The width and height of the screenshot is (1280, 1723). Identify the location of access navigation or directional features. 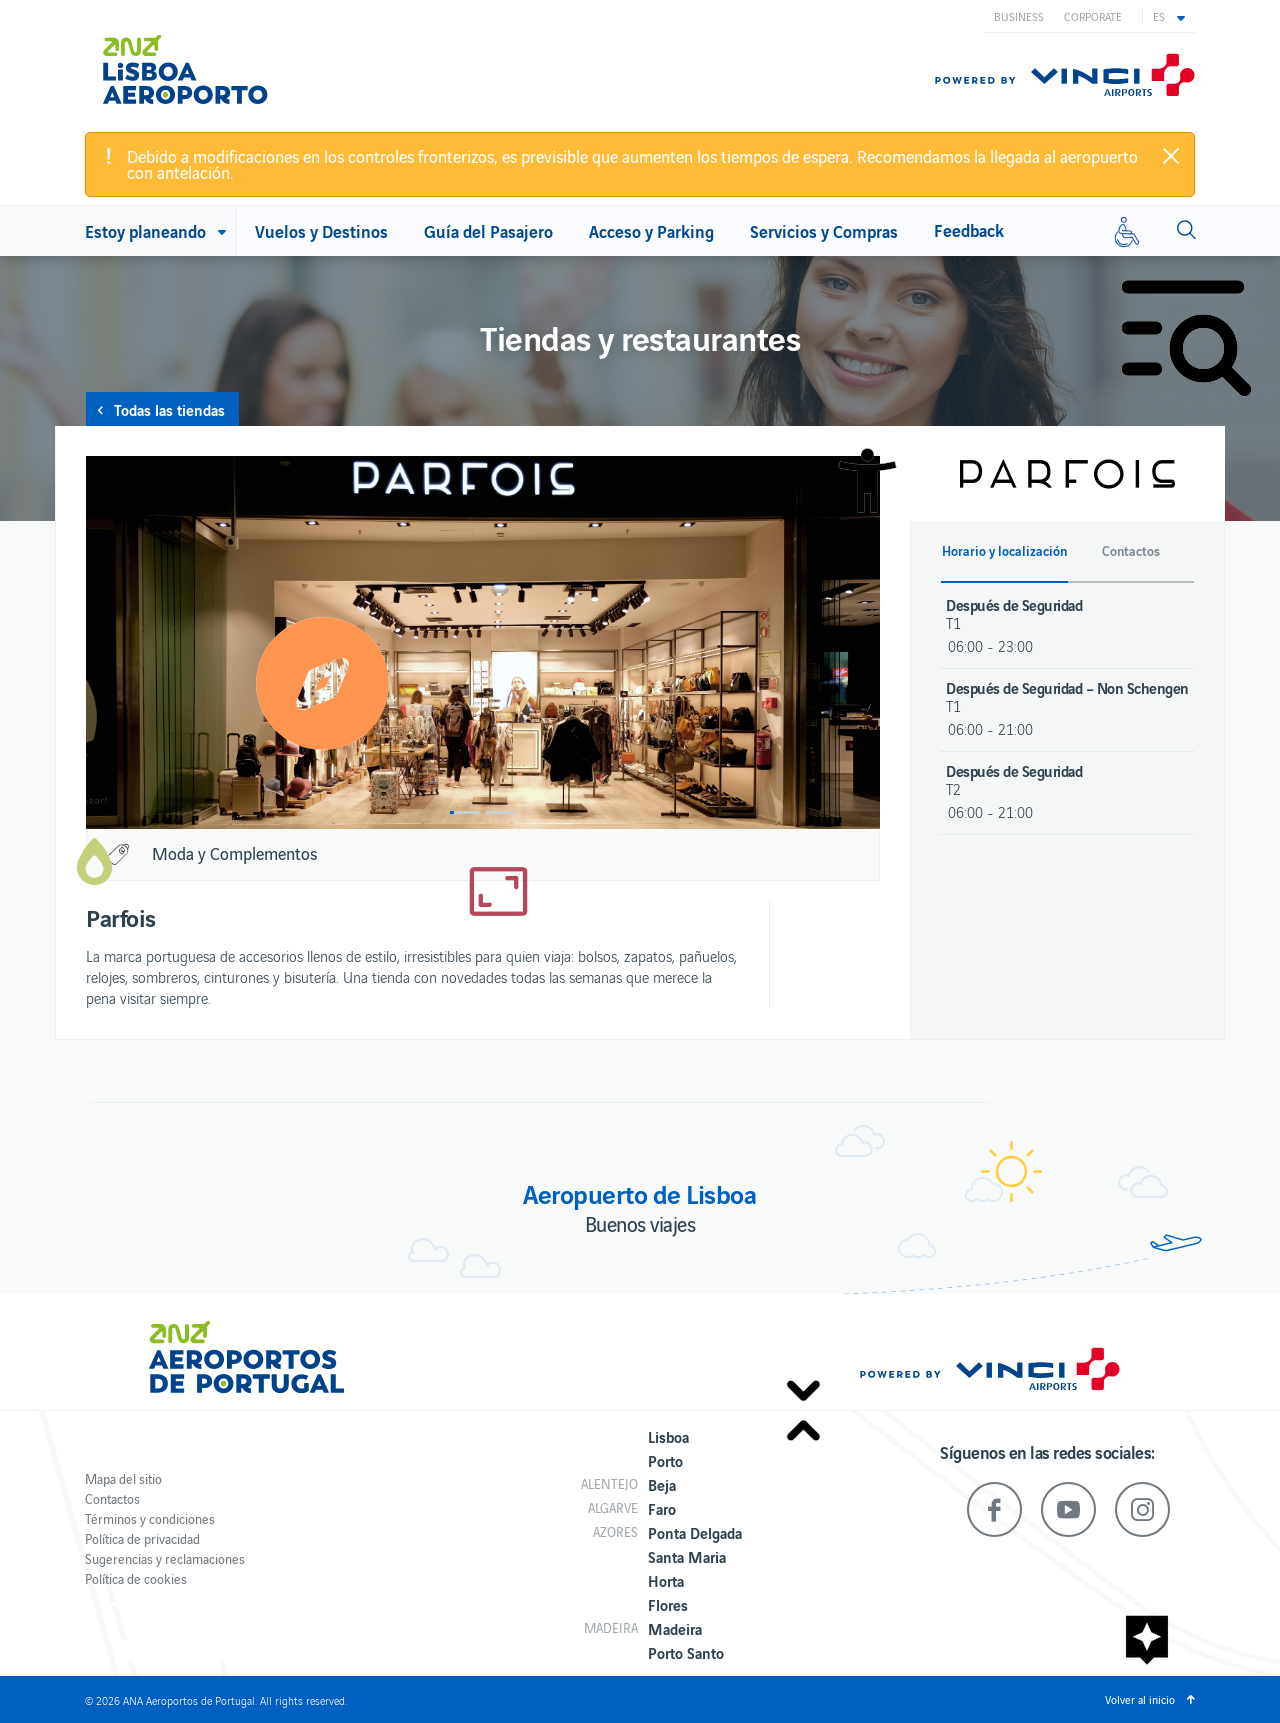
(322, 683).